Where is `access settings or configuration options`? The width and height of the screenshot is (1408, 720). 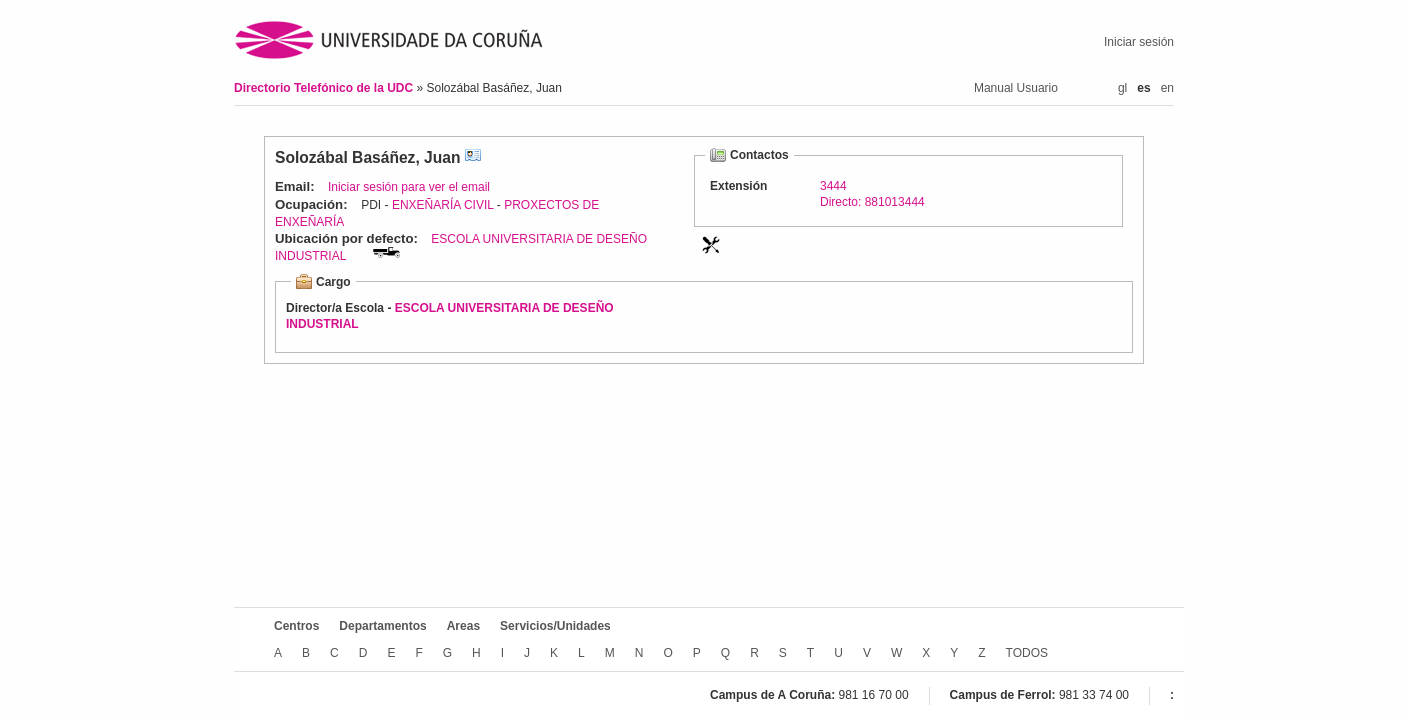 access settings or configuration options is located at coordinates (711, 245).